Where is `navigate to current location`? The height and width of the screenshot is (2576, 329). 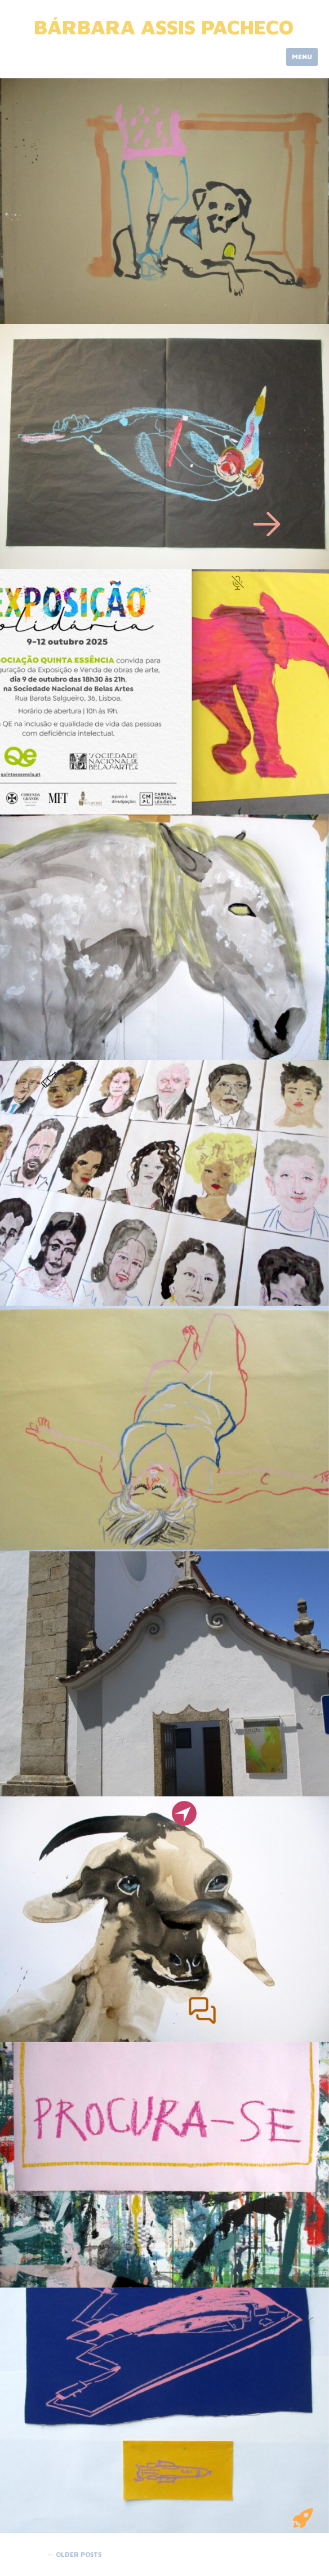
navigate to current location is located at coordinates (184, 1813).